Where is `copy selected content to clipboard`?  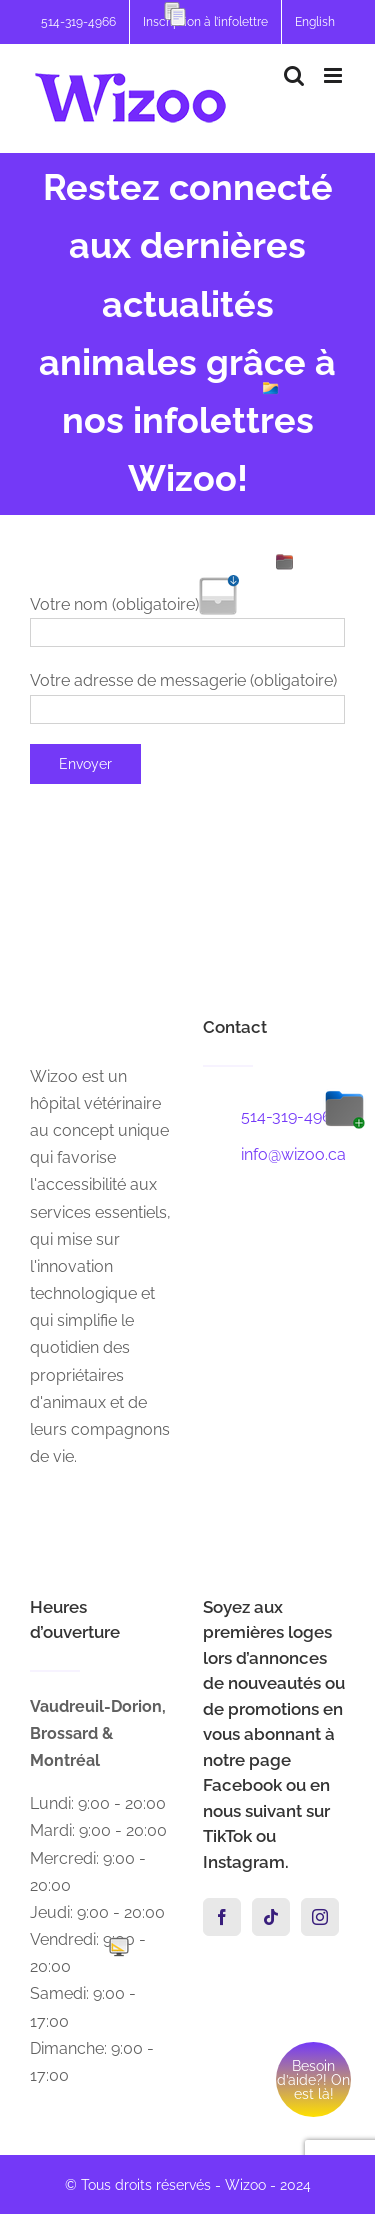
copy selected content to clipboard is located at coordinates (175, 14).